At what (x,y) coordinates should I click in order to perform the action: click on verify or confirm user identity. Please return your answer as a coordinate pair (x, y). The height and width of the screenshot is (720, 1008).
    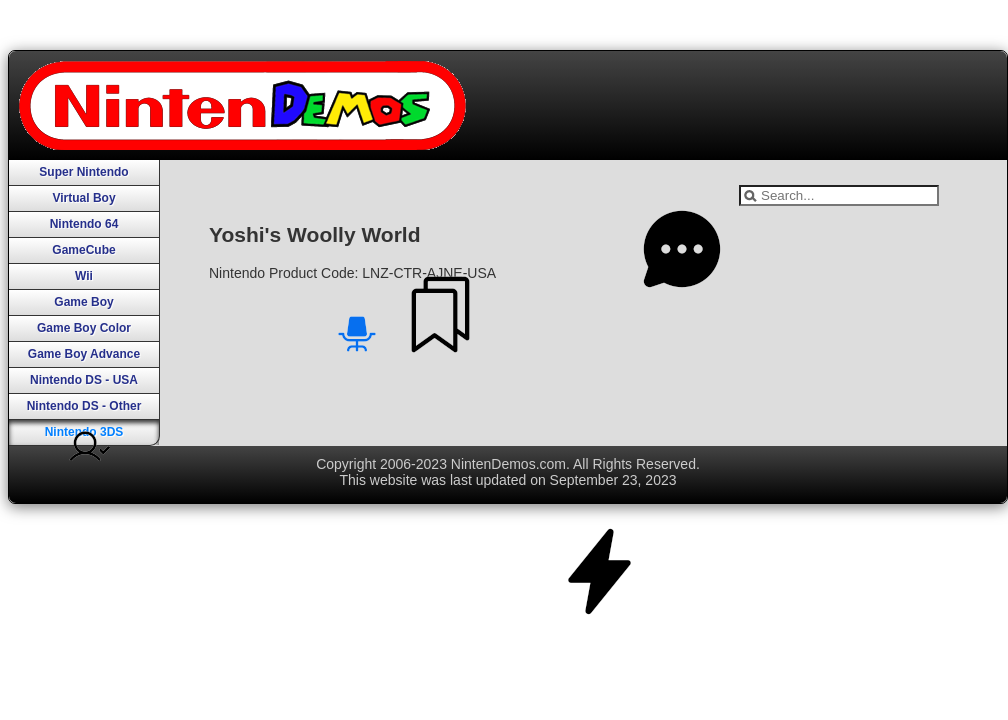
    Looking at the image, I should click on (88, 447).